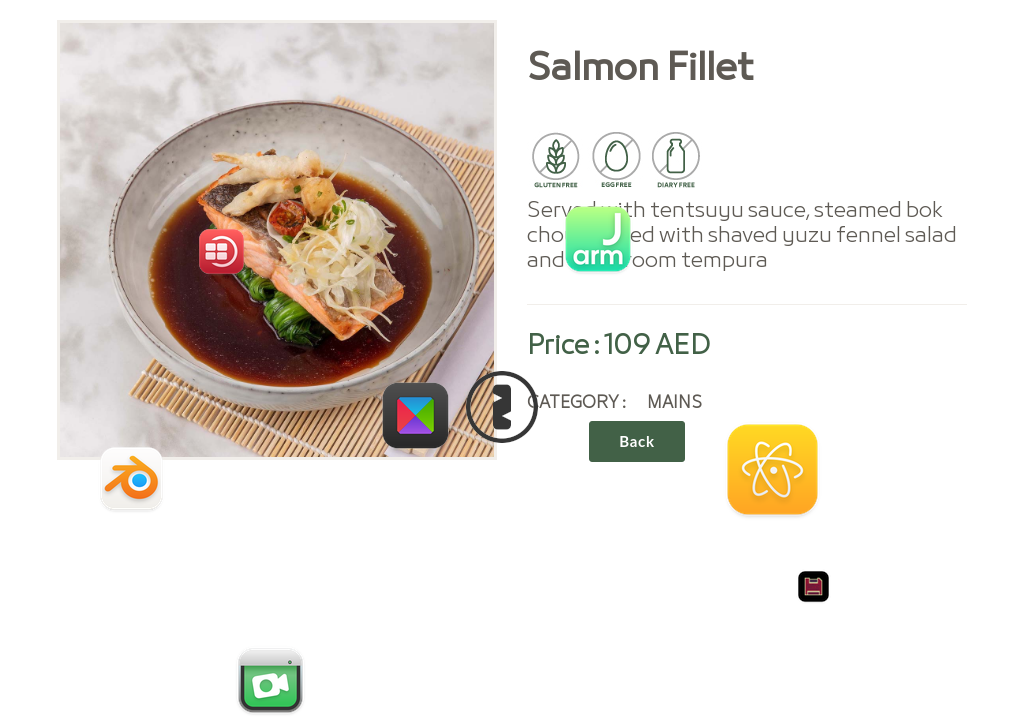  What do you see at coordinates (502, 407) in the screenshot?
I see `access password manager` at bounding box center [502, 407].